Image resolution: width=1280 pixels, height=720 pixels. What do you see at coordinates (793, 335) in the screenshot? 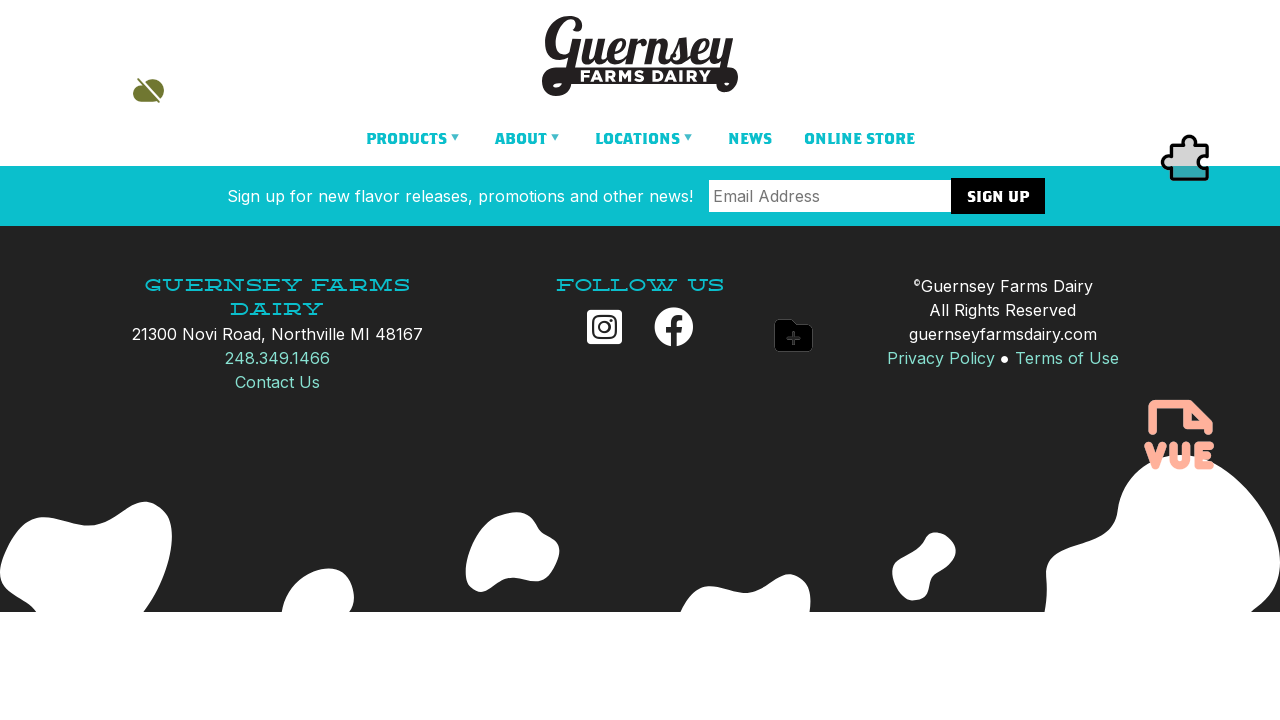
I see `create a new folder` at bounding box center [793, 335].